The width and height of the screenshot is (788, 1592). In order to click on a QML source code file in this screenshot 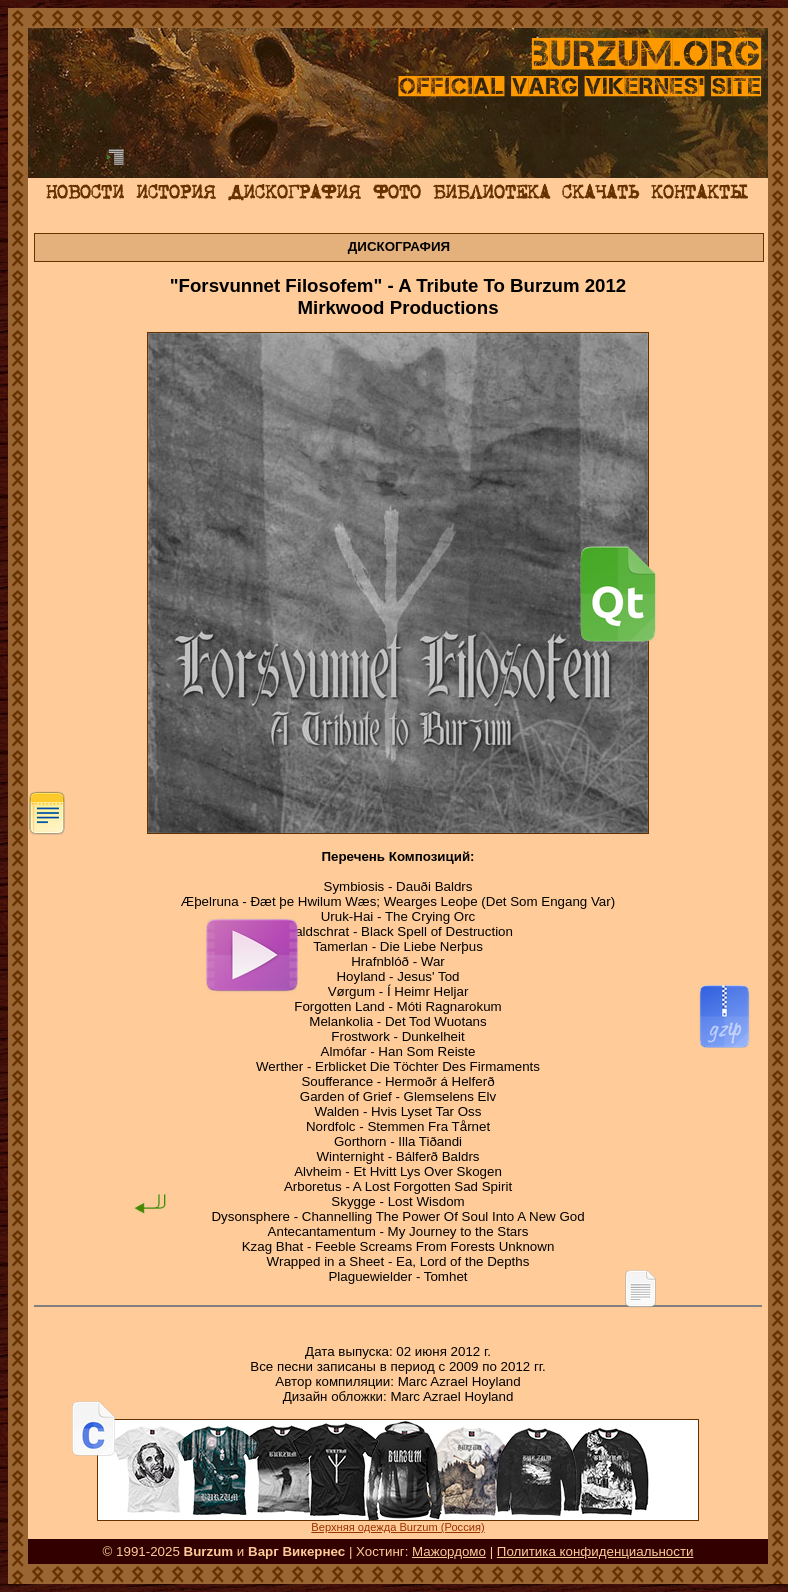, I will do `click(618, 594)`.